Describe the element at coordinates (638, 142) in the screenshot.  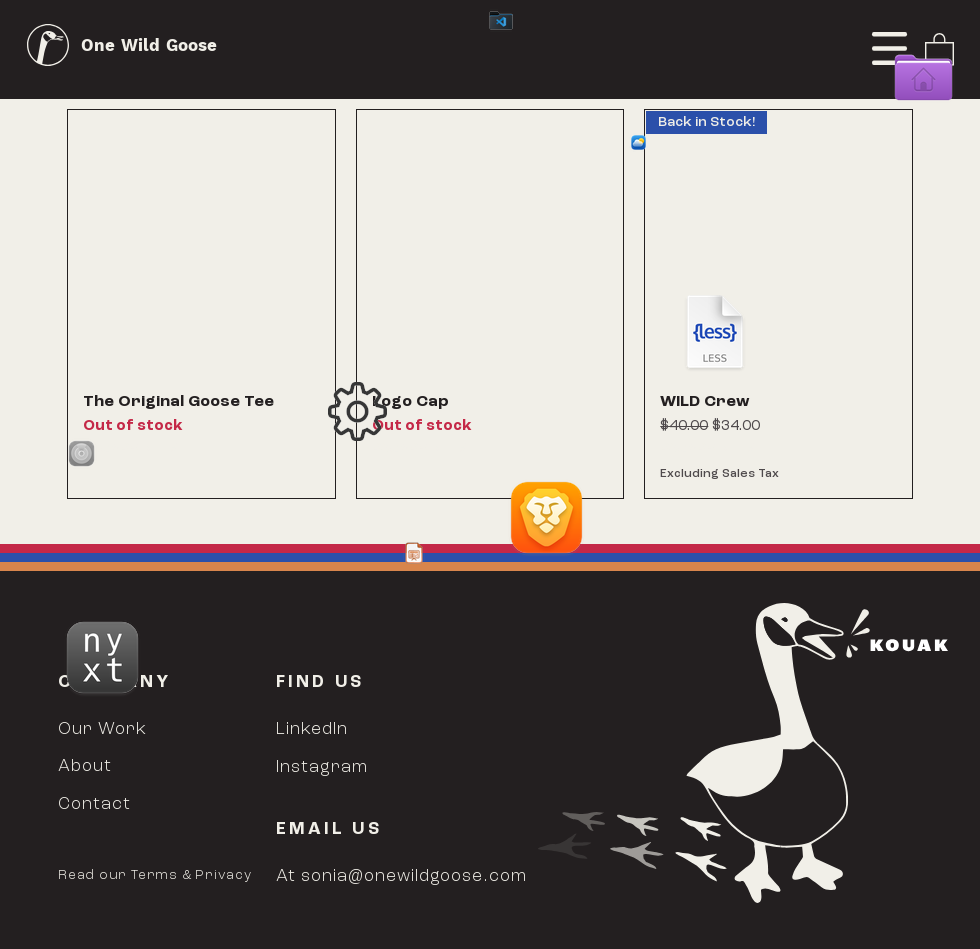
I see `open the weather app` at that location.